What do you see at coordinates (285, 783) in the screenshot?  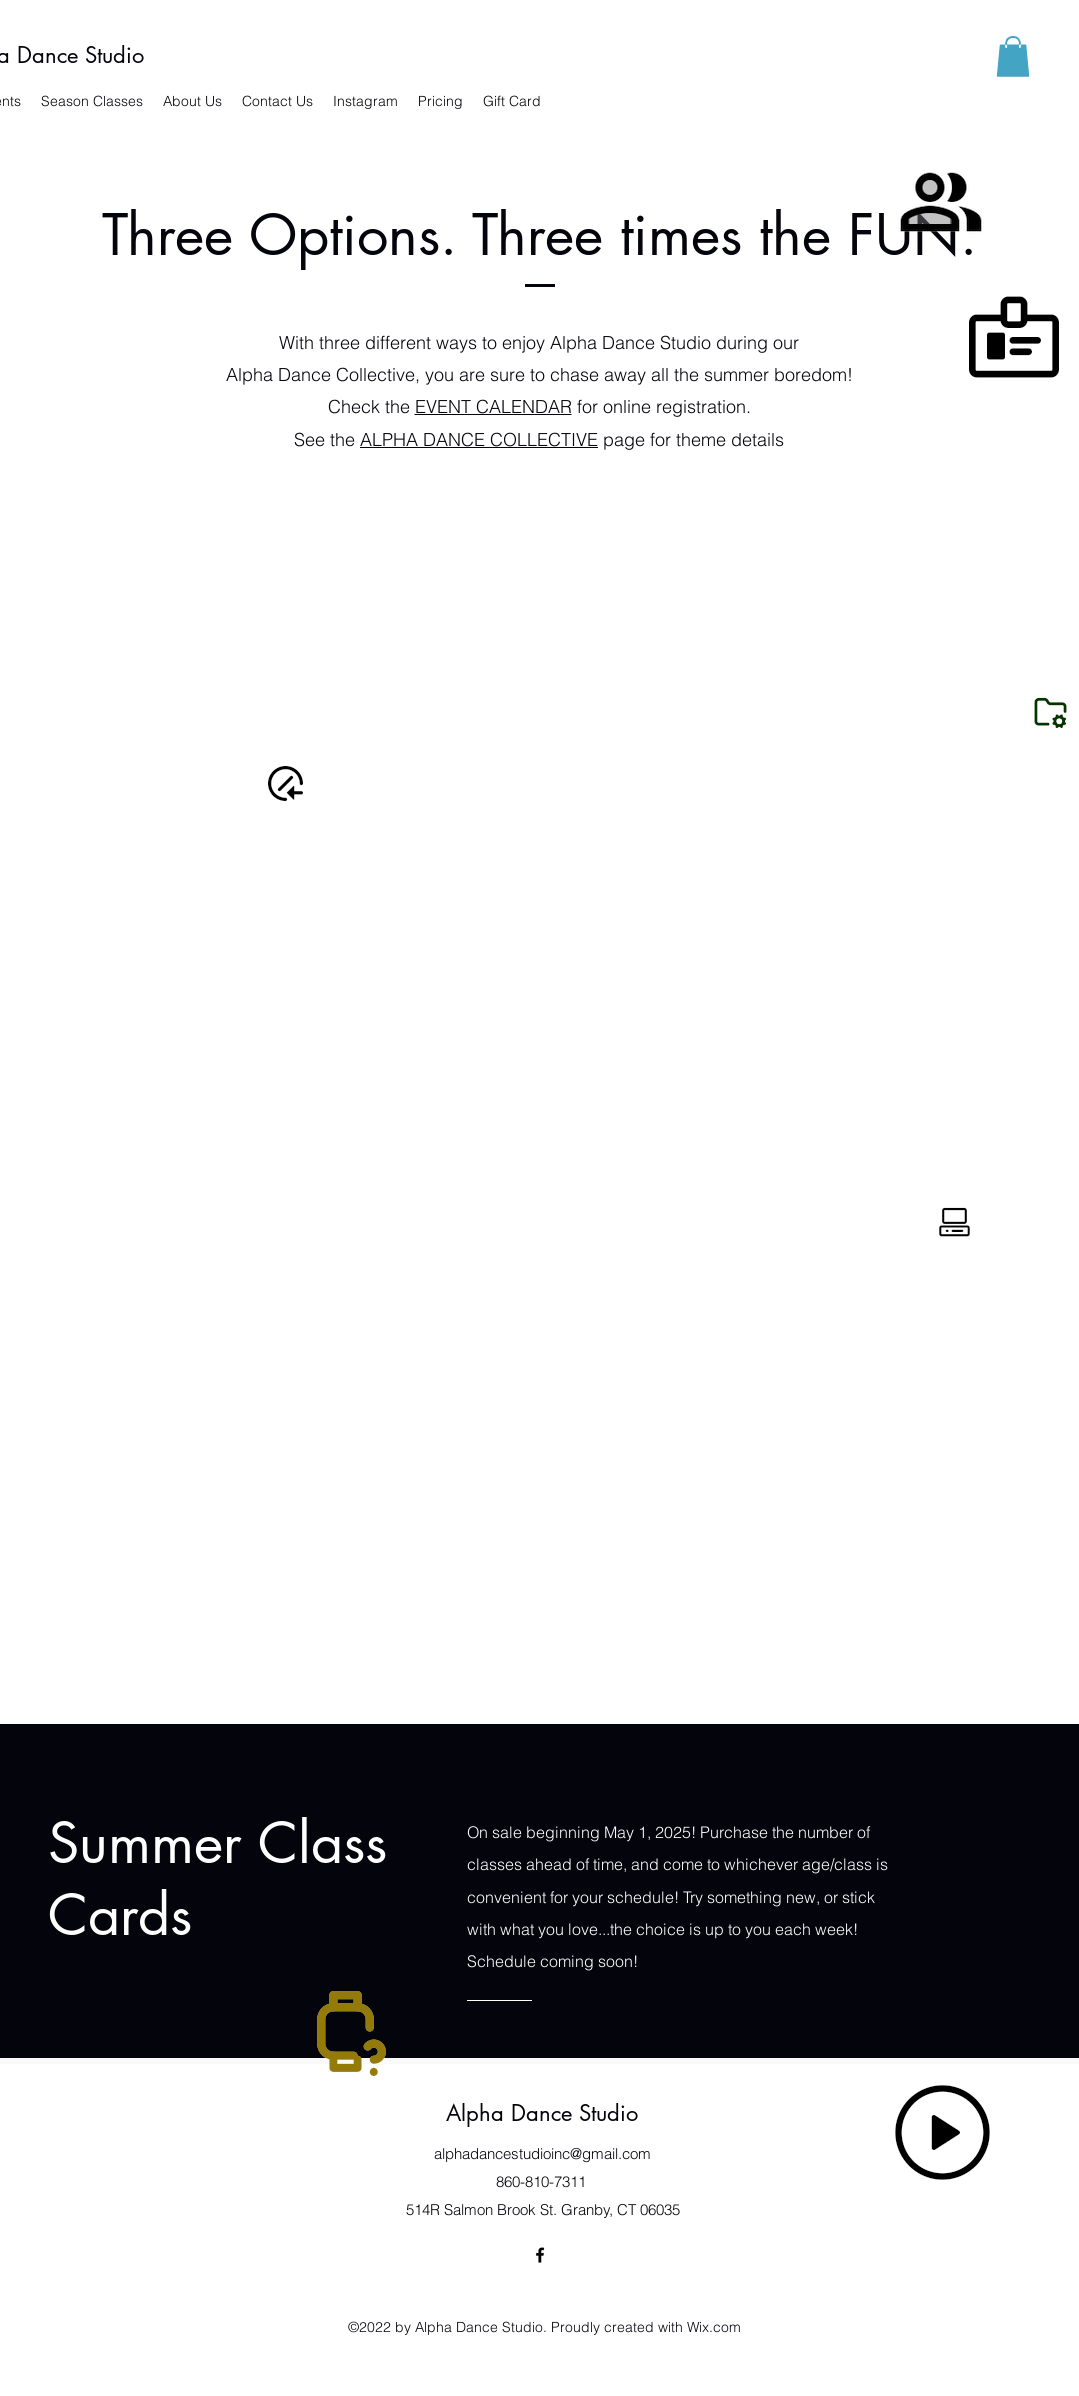 I see `indicates a linked issue was closed as not planned` at bounding box center [285, 783].